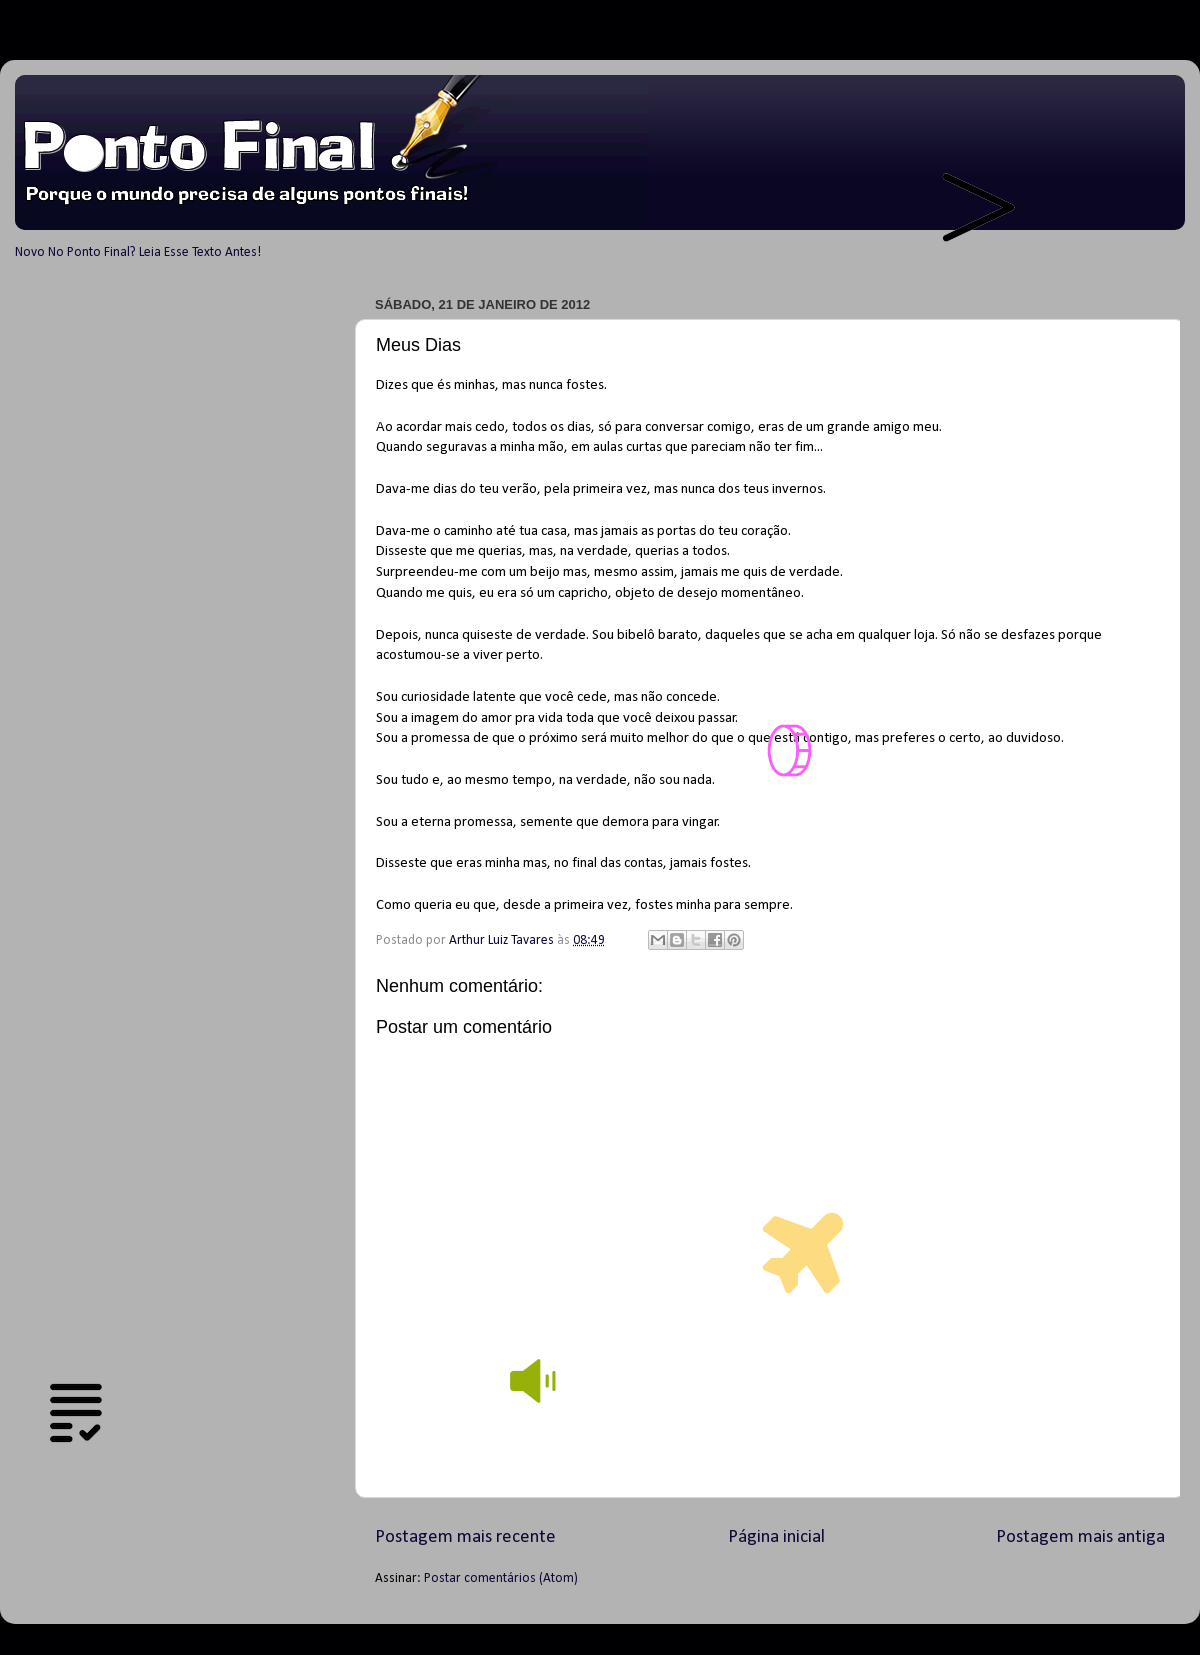 The height and width of the screenshot is (1655, 1200). Describe the element at coordinates (789, 750) in the screenshot. I see `view account balance or credits` at that location.